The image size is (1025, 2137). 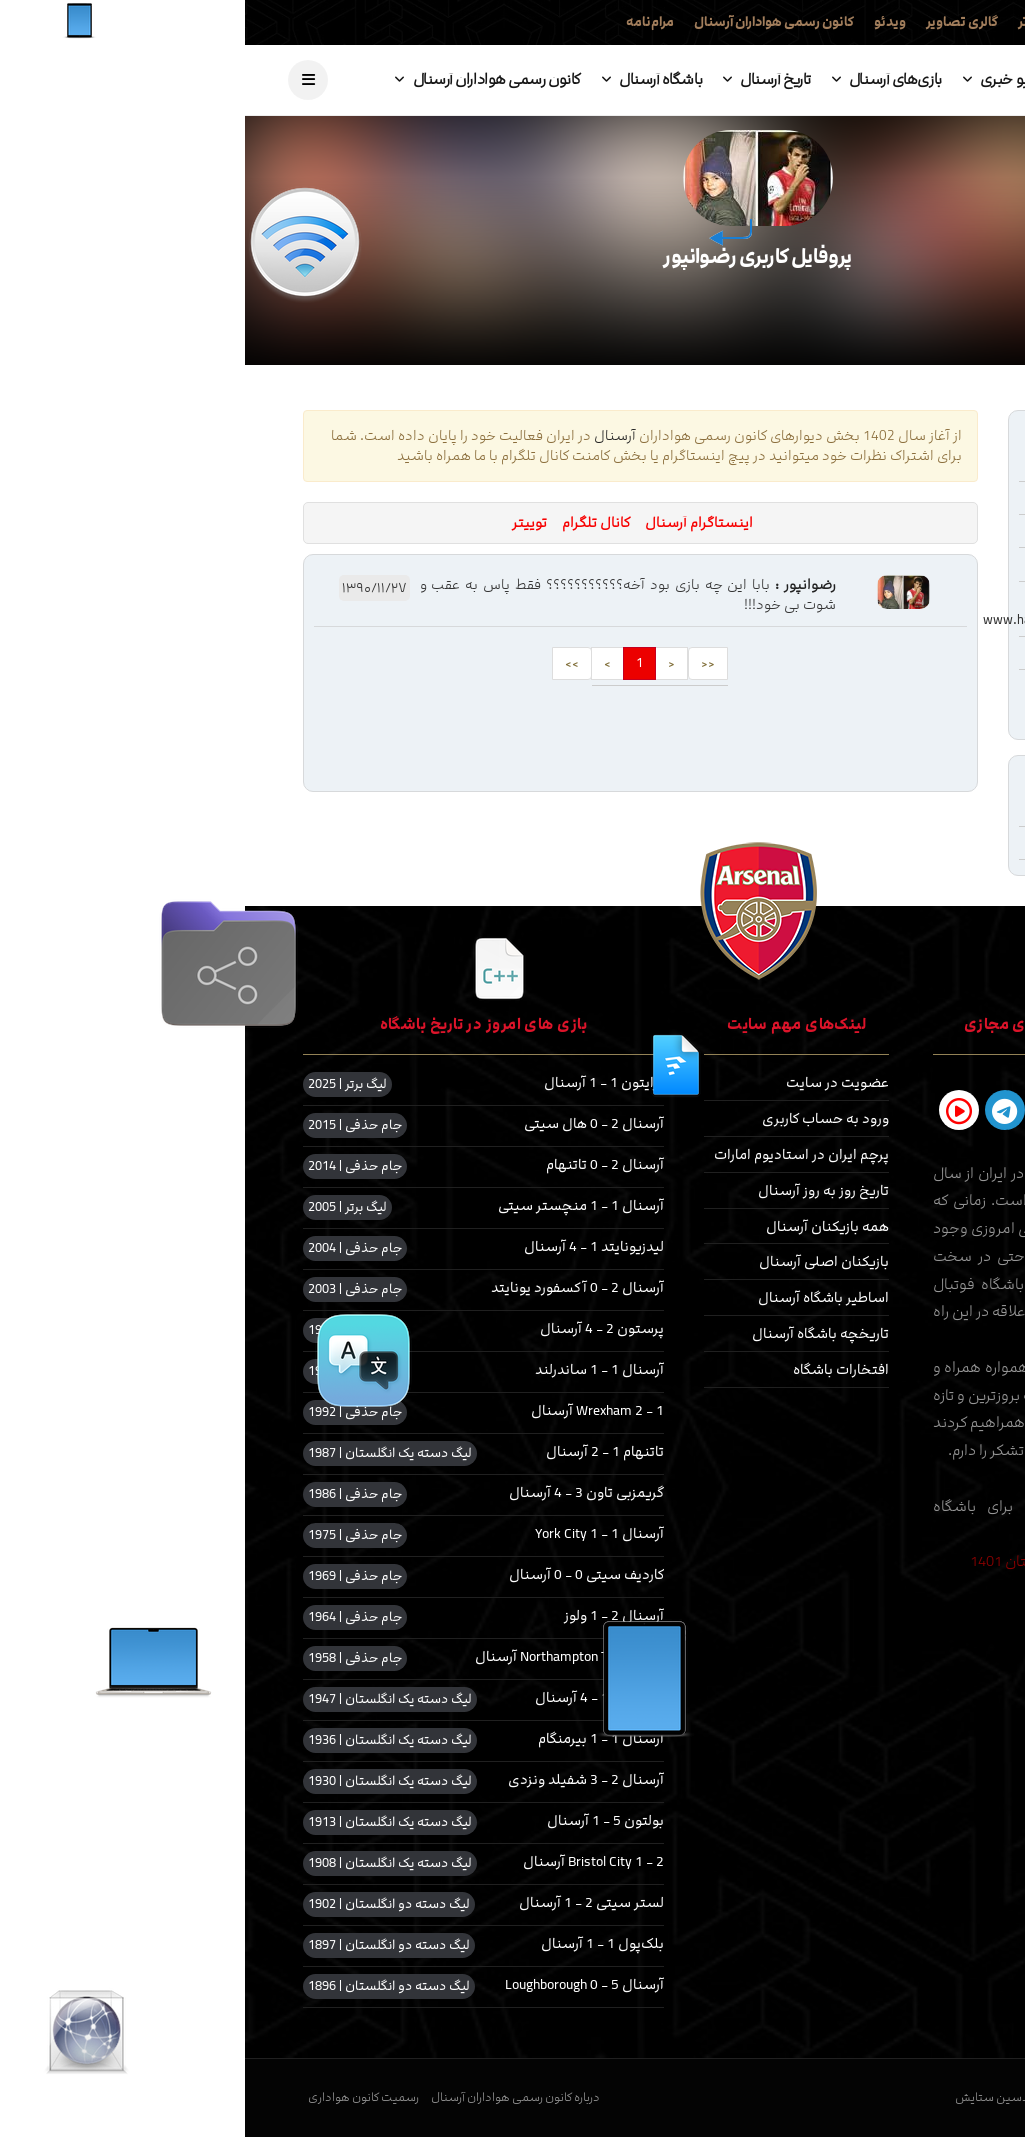 What do you see at coordinates (79, 20) in the screenshot?
I see `iPad Pro with cellular connectivity in device list` at bounding box center [79, 20].